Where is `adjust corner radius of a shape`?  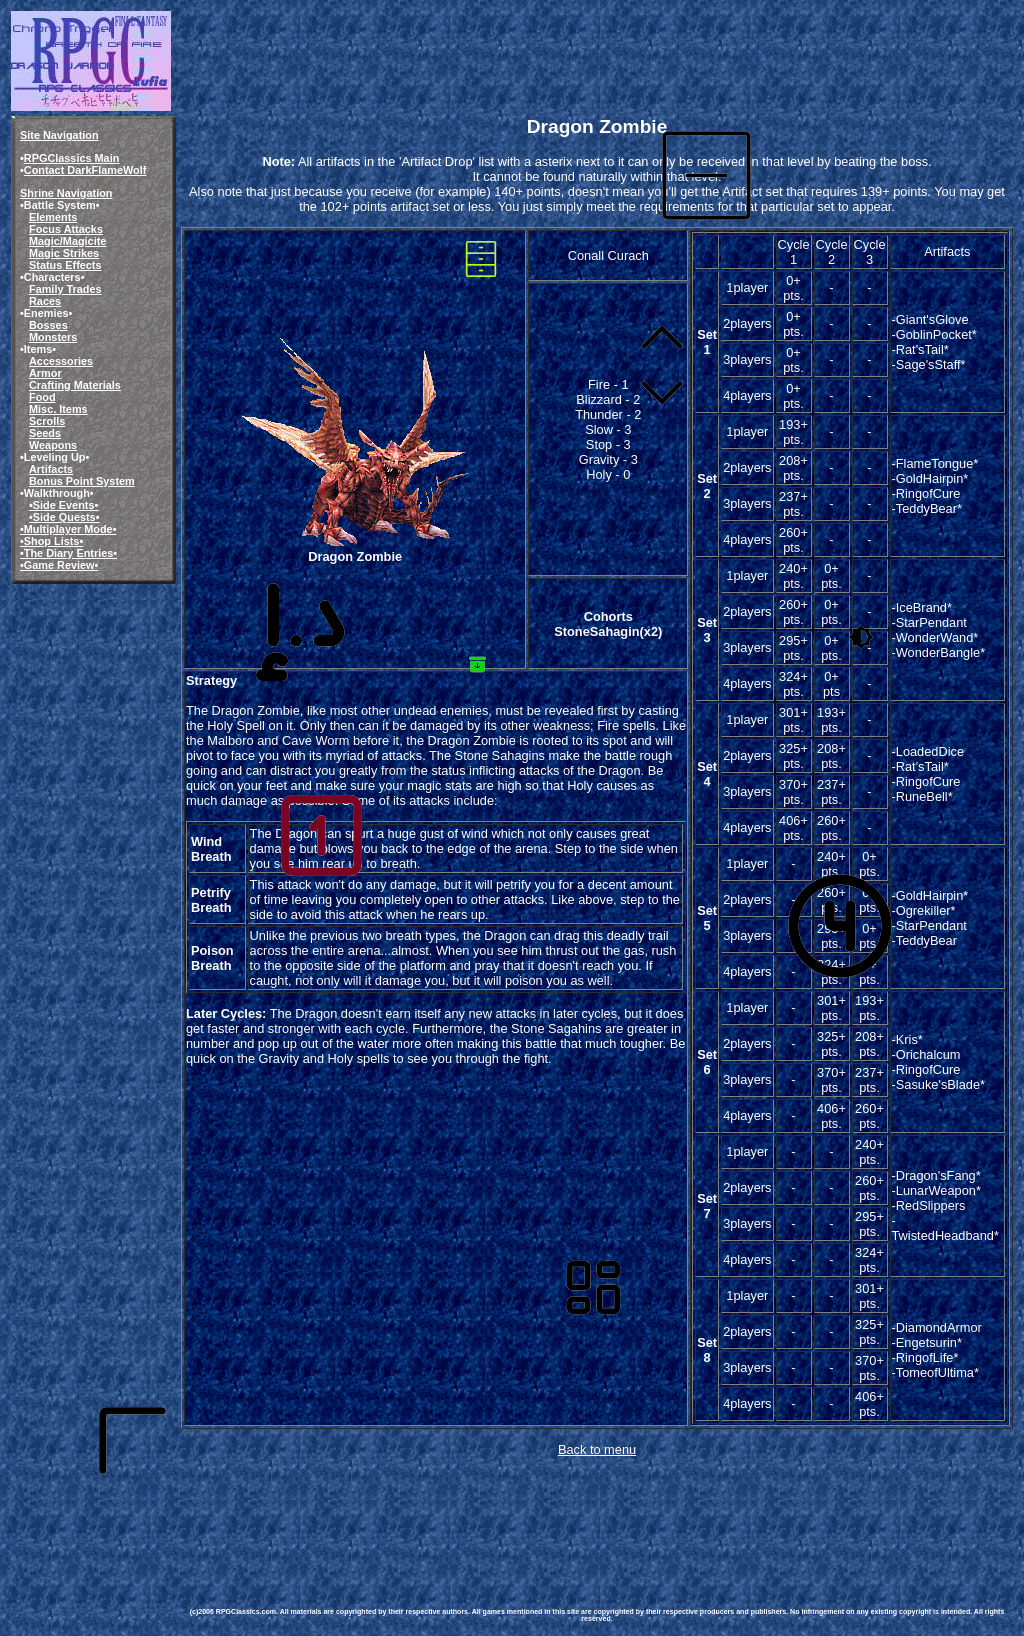
adjust corner radius of a shape is located at coordinates (132, 1440).